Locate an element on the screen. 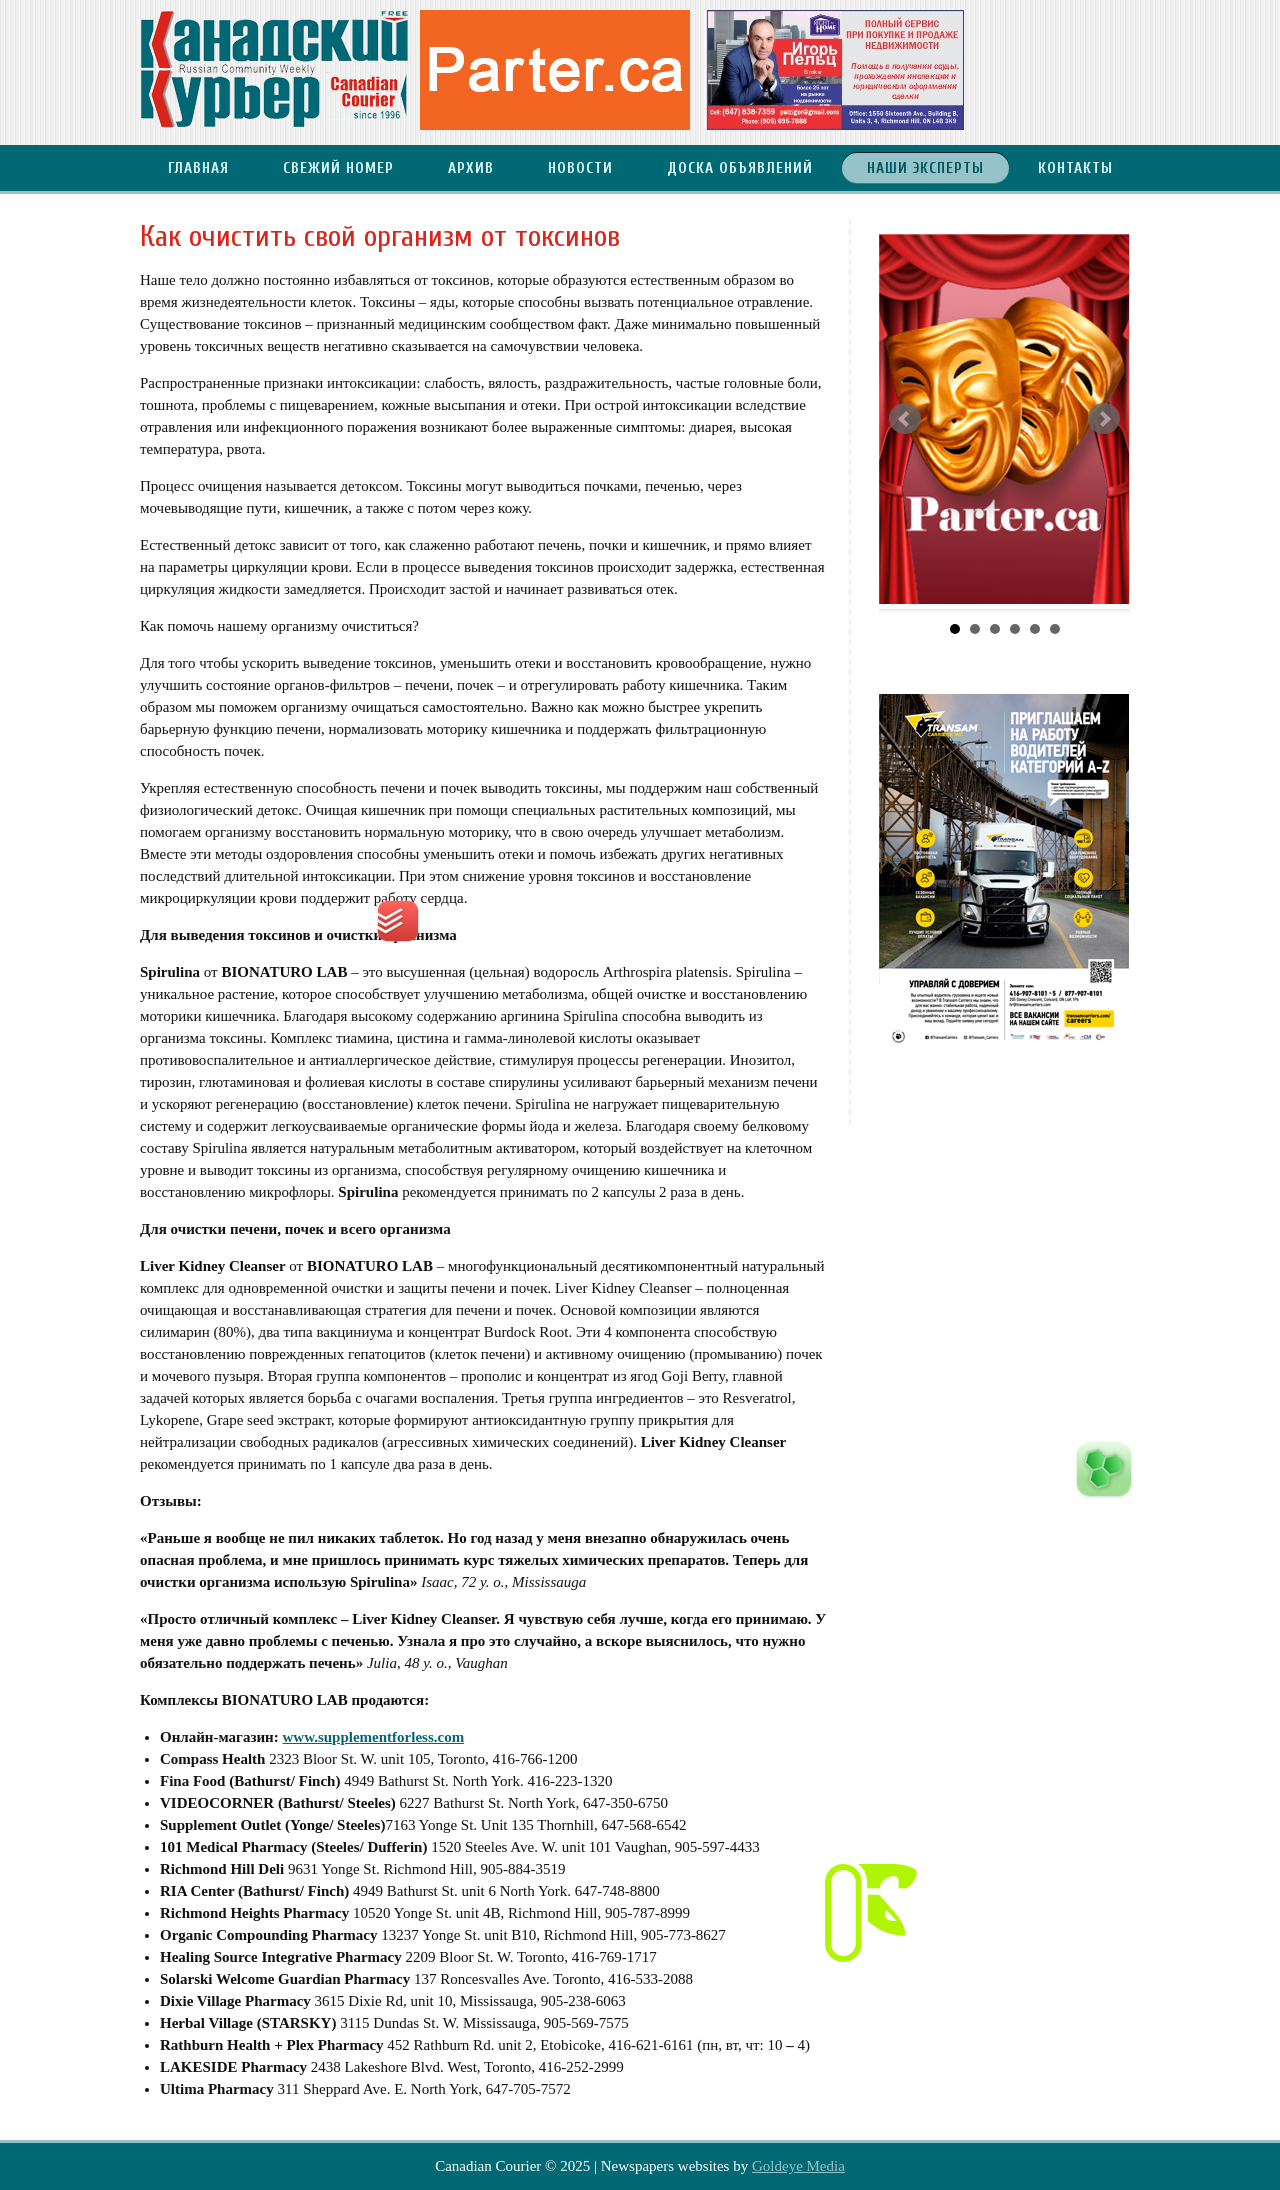 This screenshot has height=2190, width=1280. access system utilities and tools is located at coordinates (874, 1913).